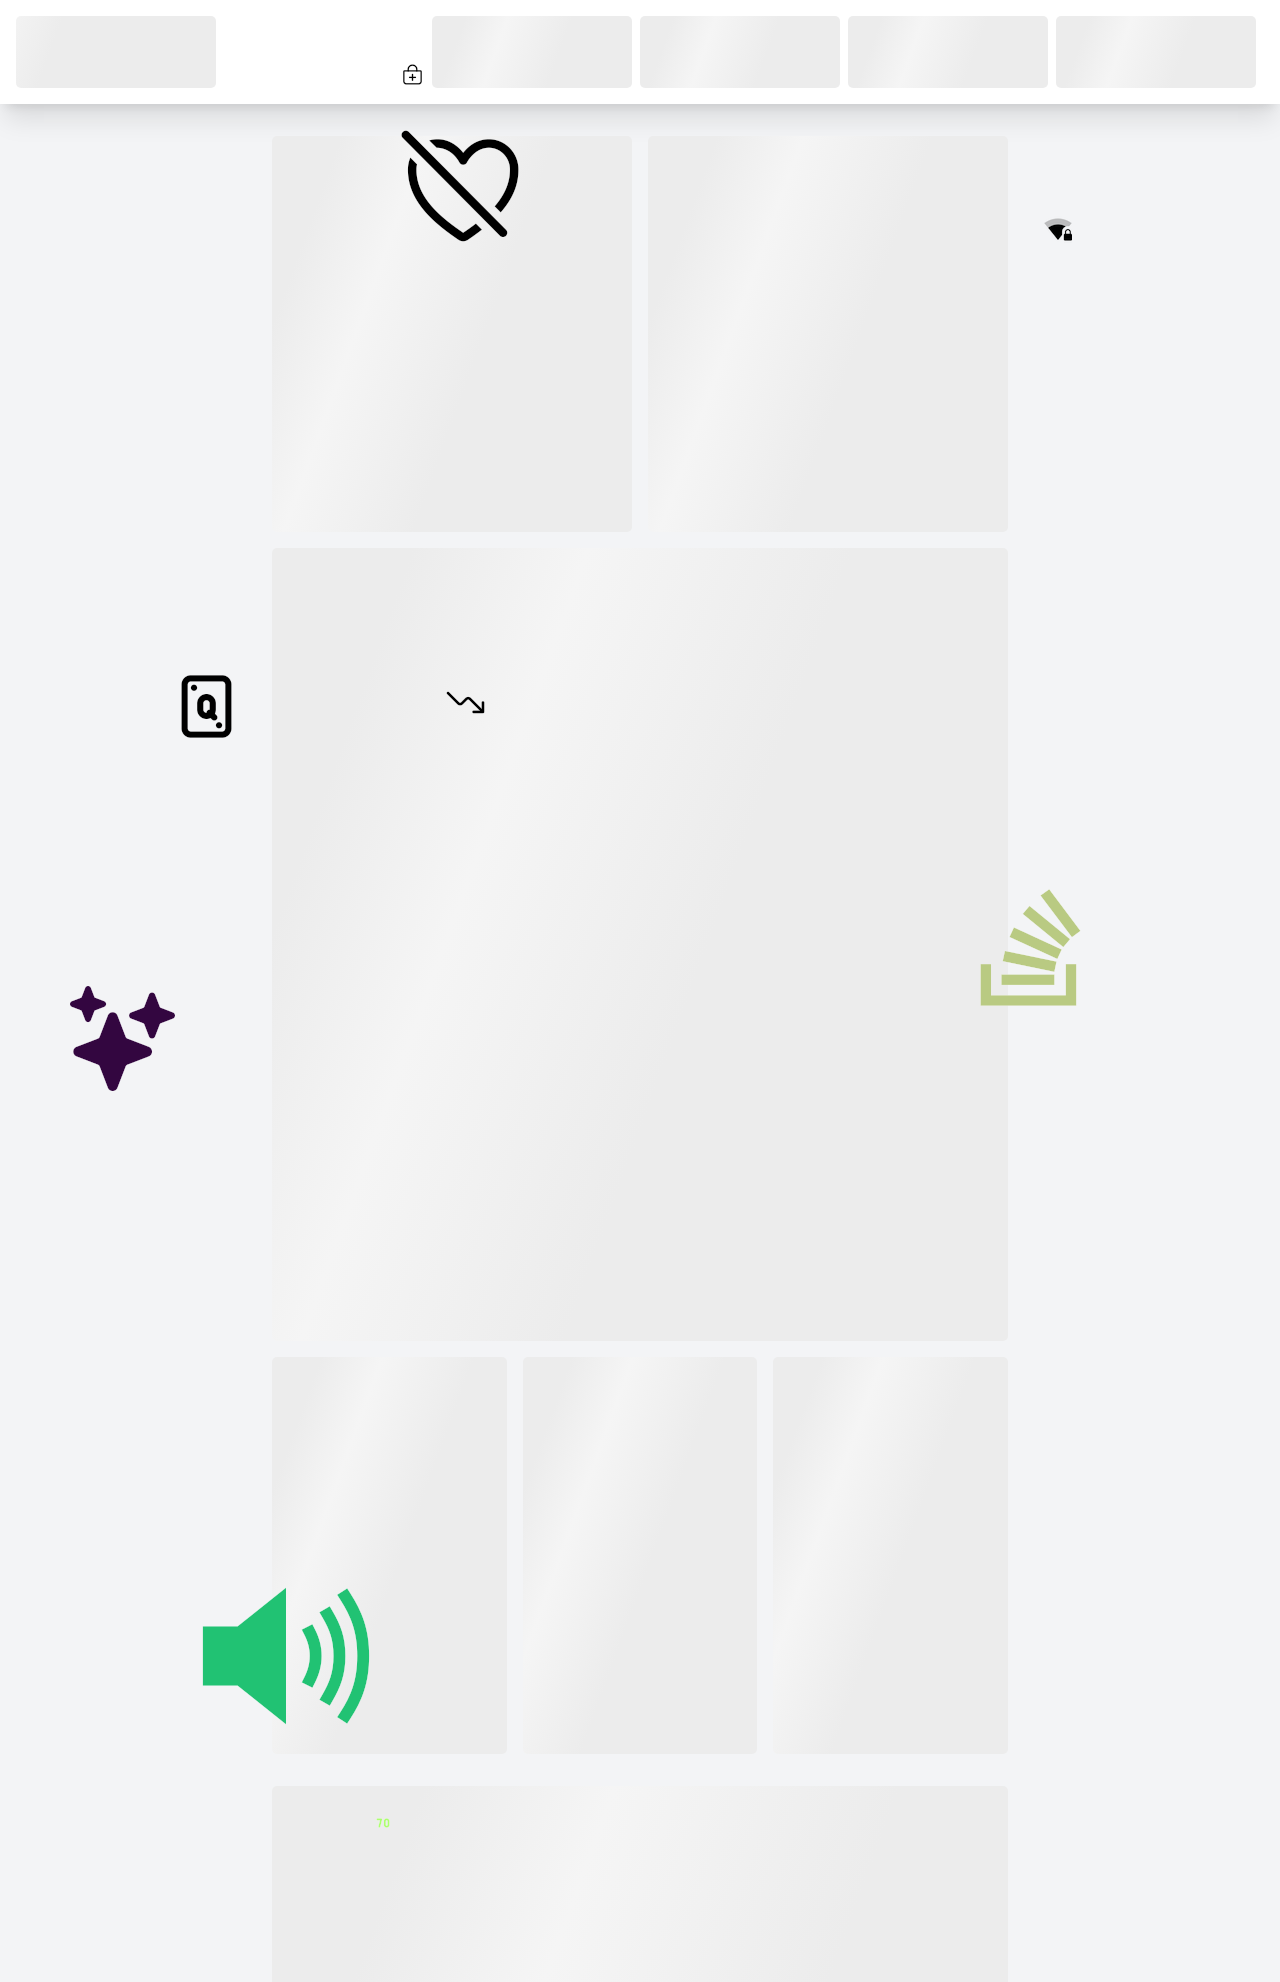 The image size is (1280, 1982). I want to click on connected to a secure wifi network with good signal strength, so click(1058, 229).